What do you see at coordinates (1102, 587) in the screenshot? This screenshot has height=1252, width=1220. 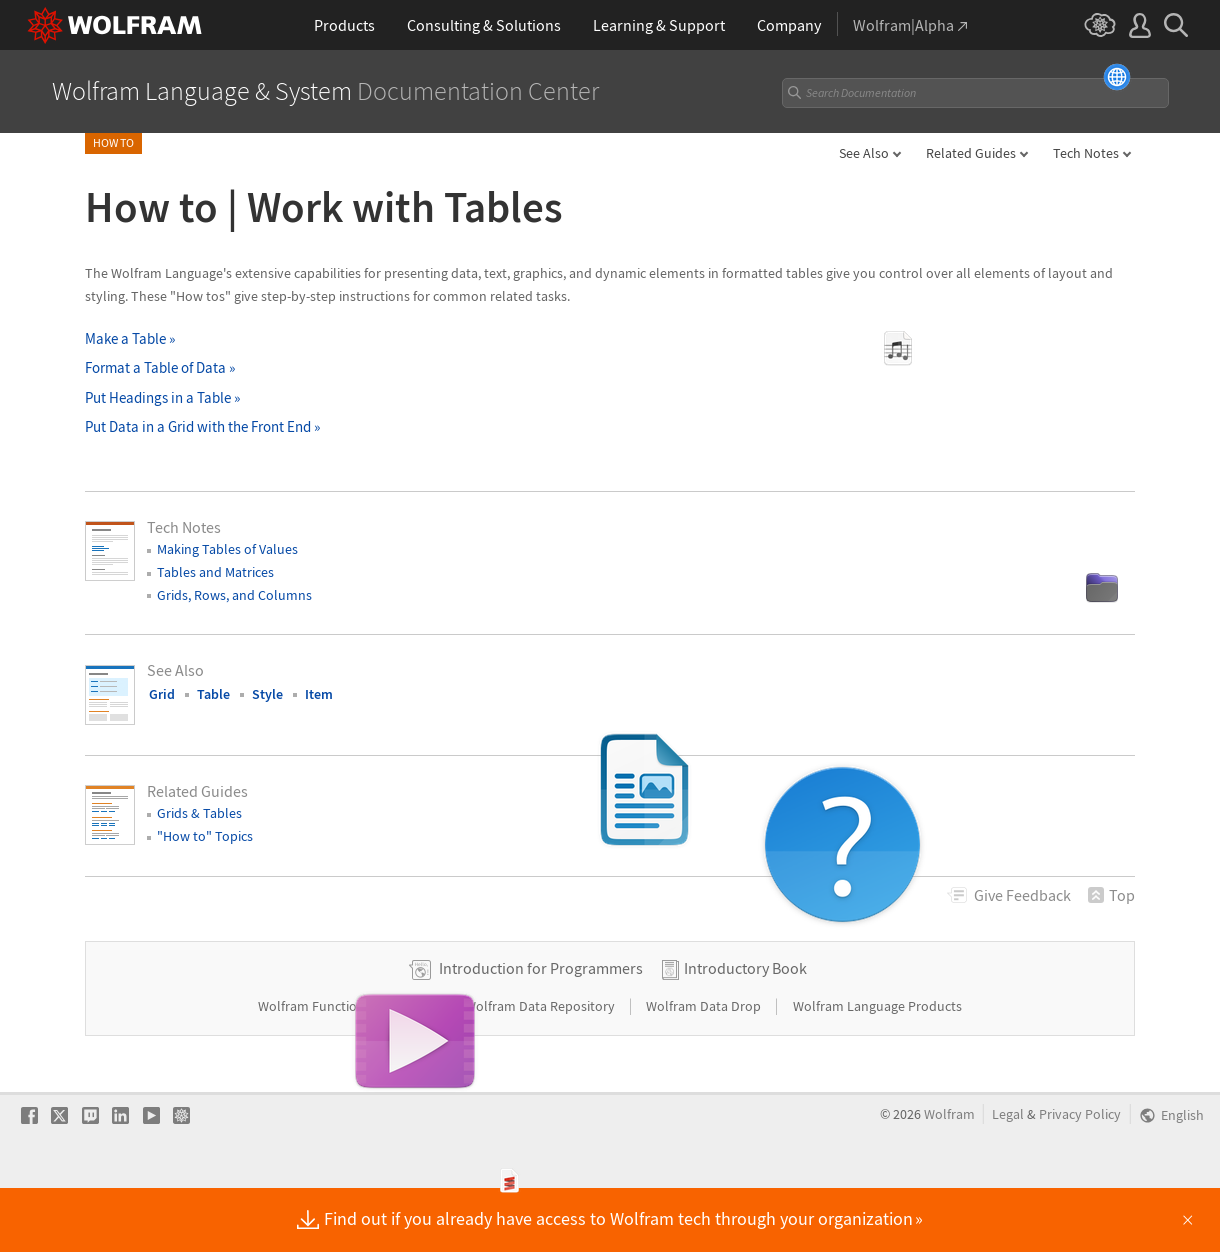 I see `drop files here to add to folder` at bounding box center [1102, 587].